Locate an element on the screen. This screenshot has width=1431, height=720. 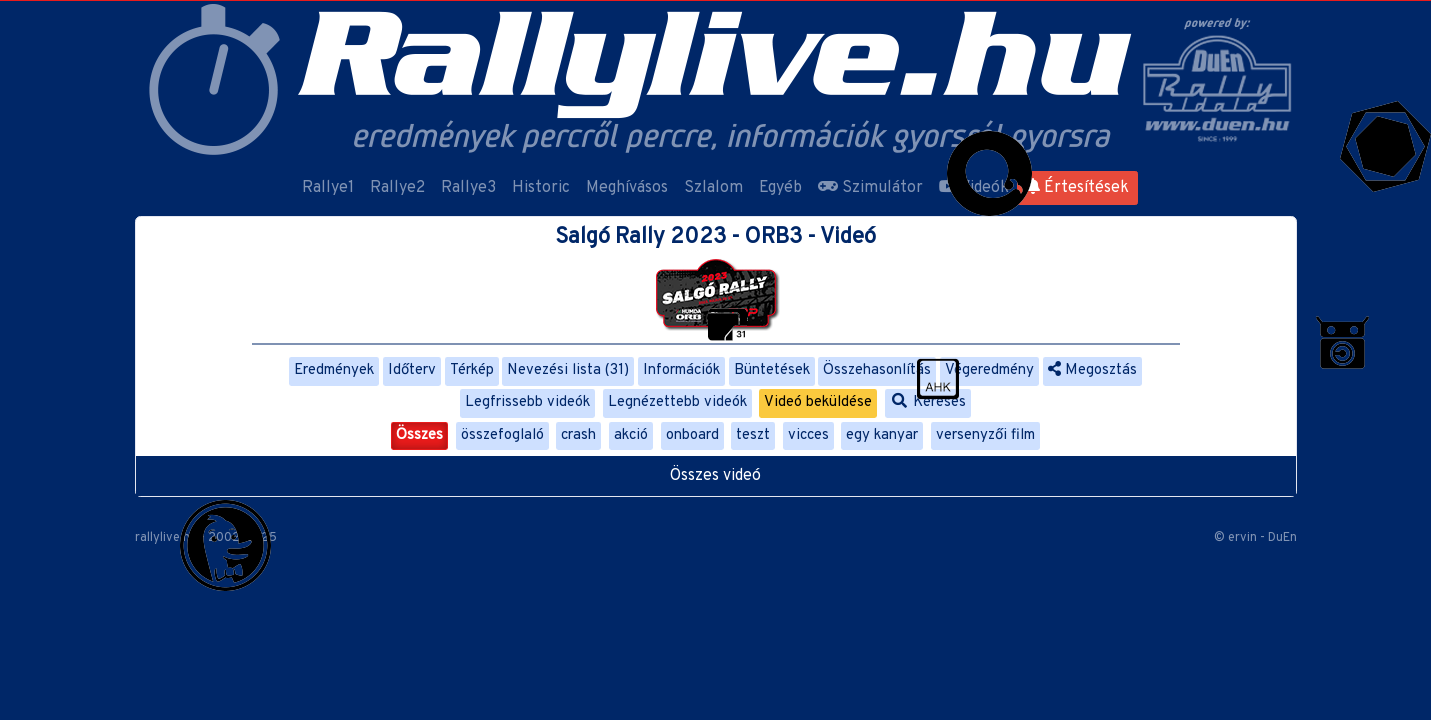
open duckduckgo search engine is located at coordinates (225, 545).